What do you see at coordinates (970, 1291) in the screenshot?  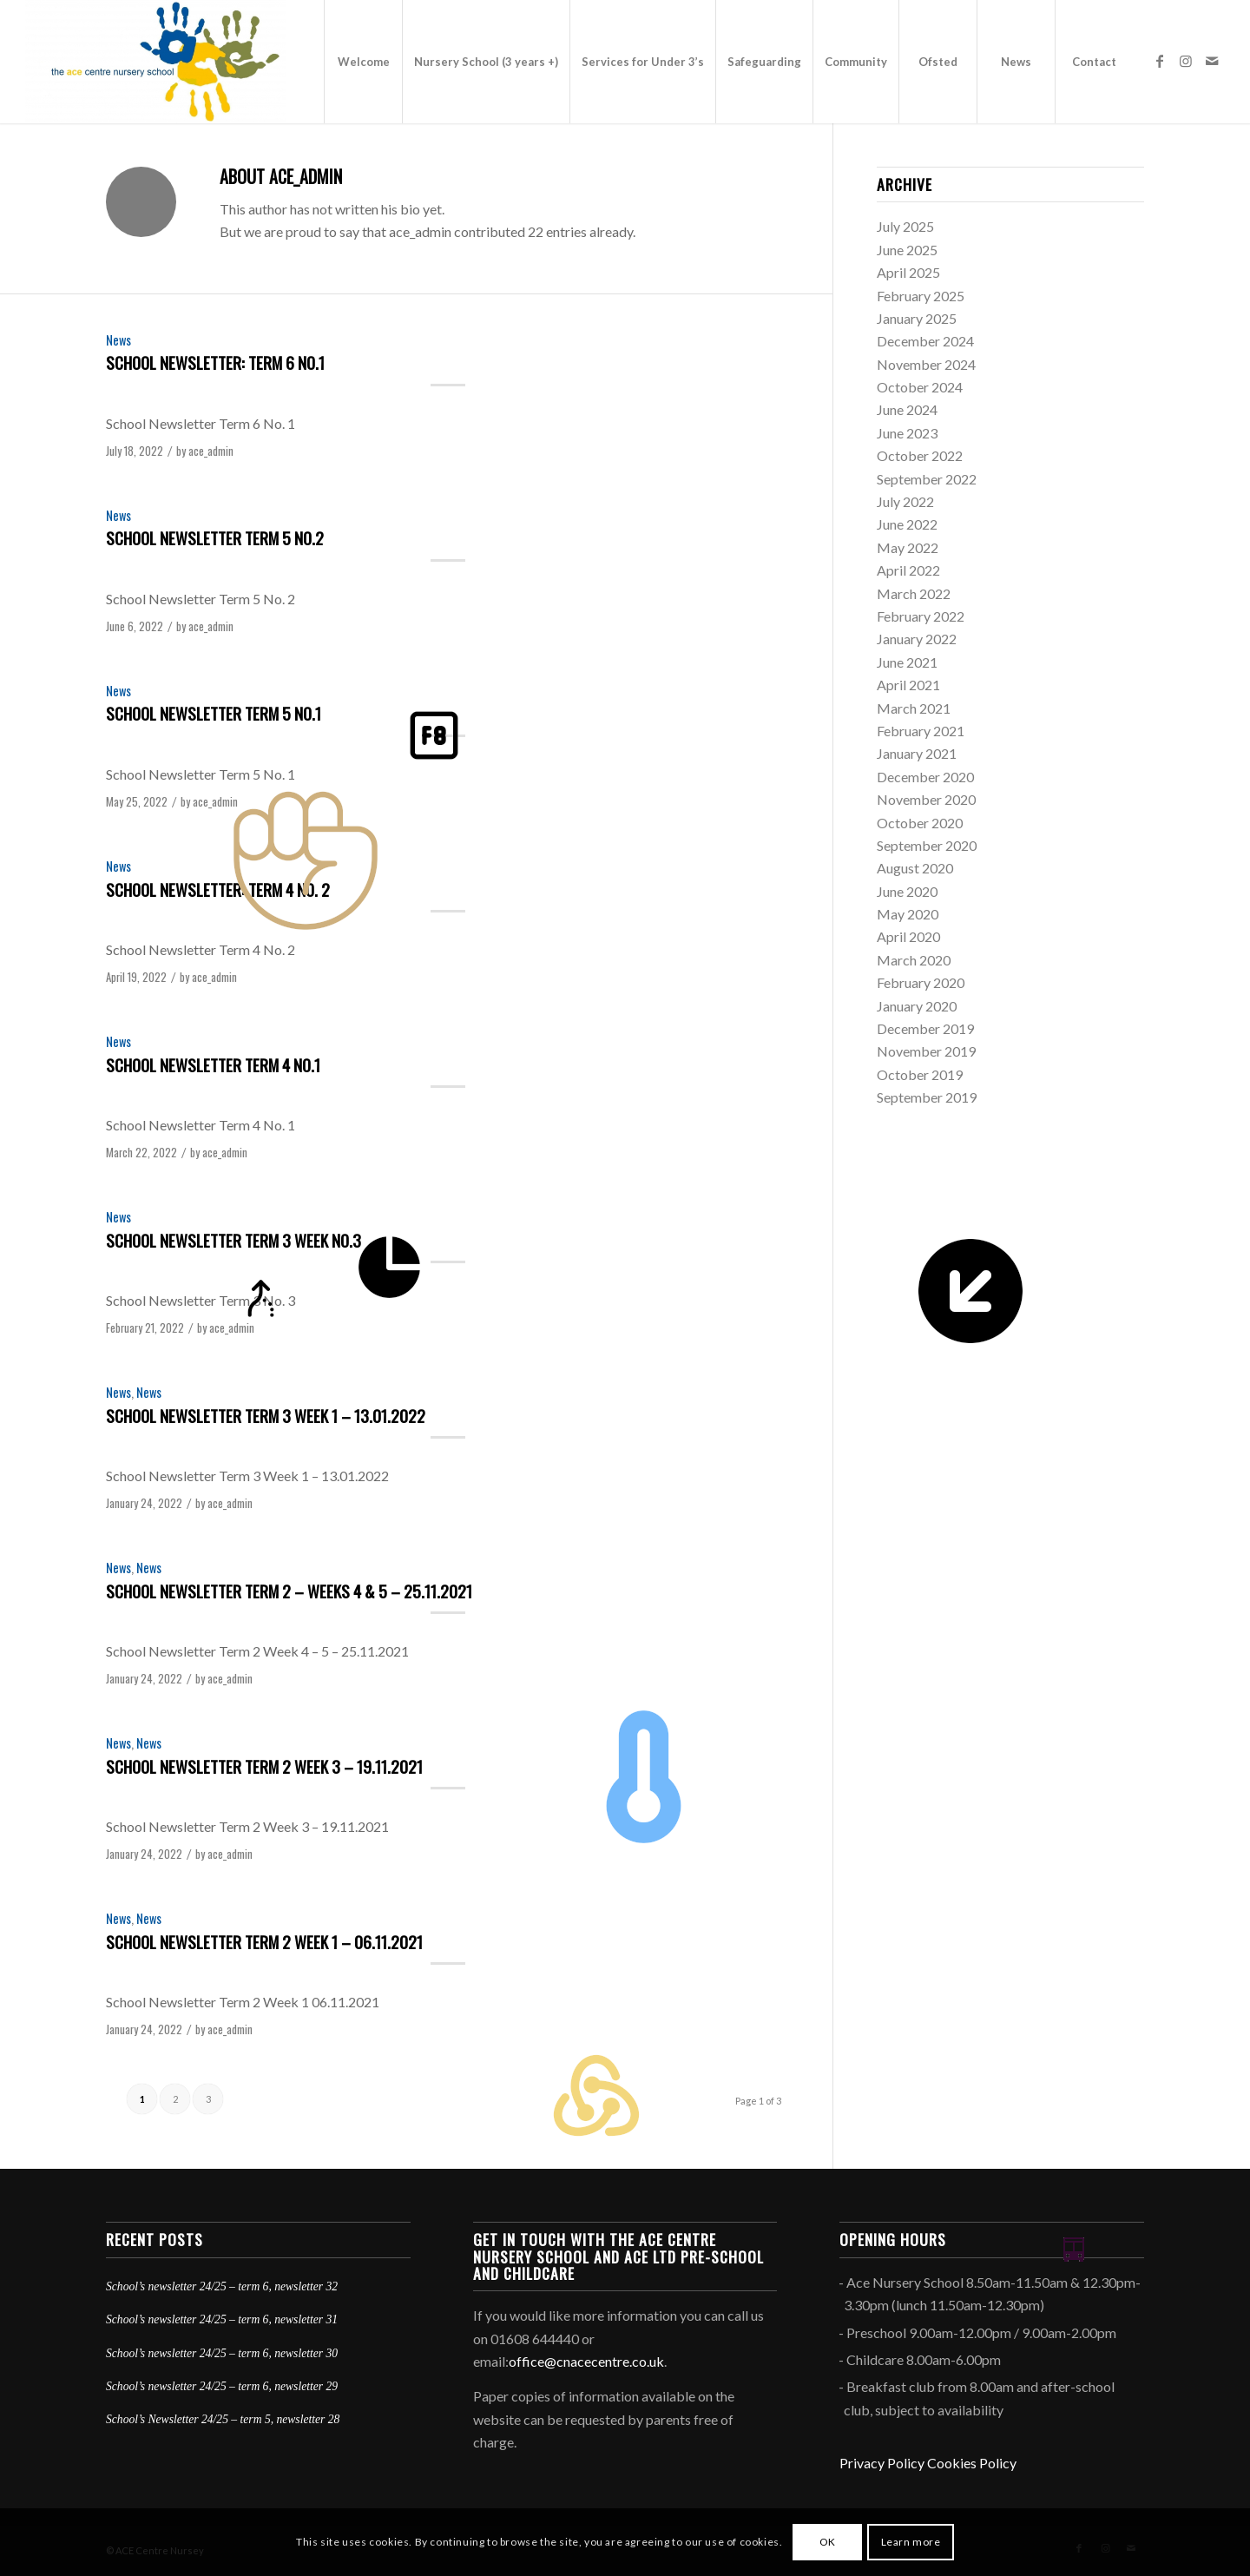 I see `navigate to previous or lower-left section` at bounding box center [970, 1291].